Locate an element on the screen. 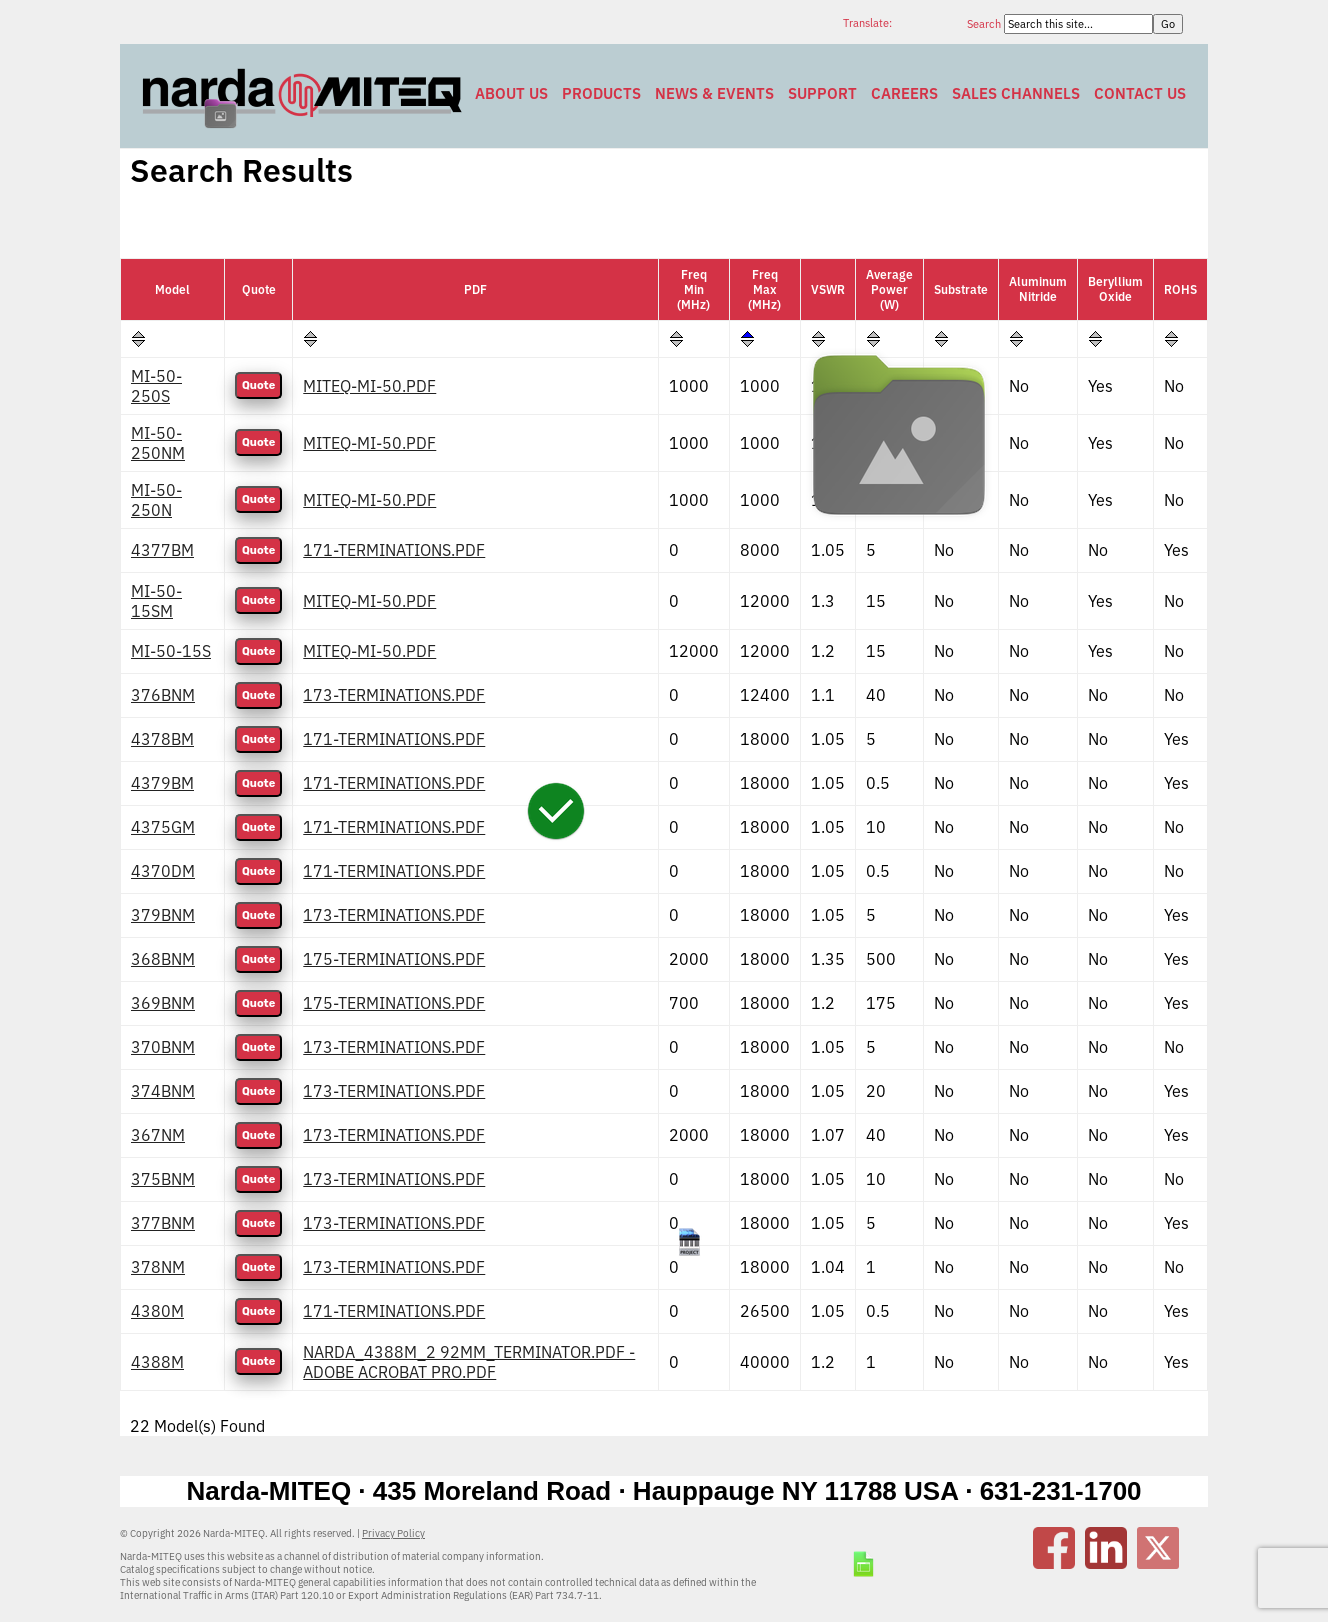 This screenshot has height=1622, width=1328. a QML source code file is located at coordinates (863, 1564).